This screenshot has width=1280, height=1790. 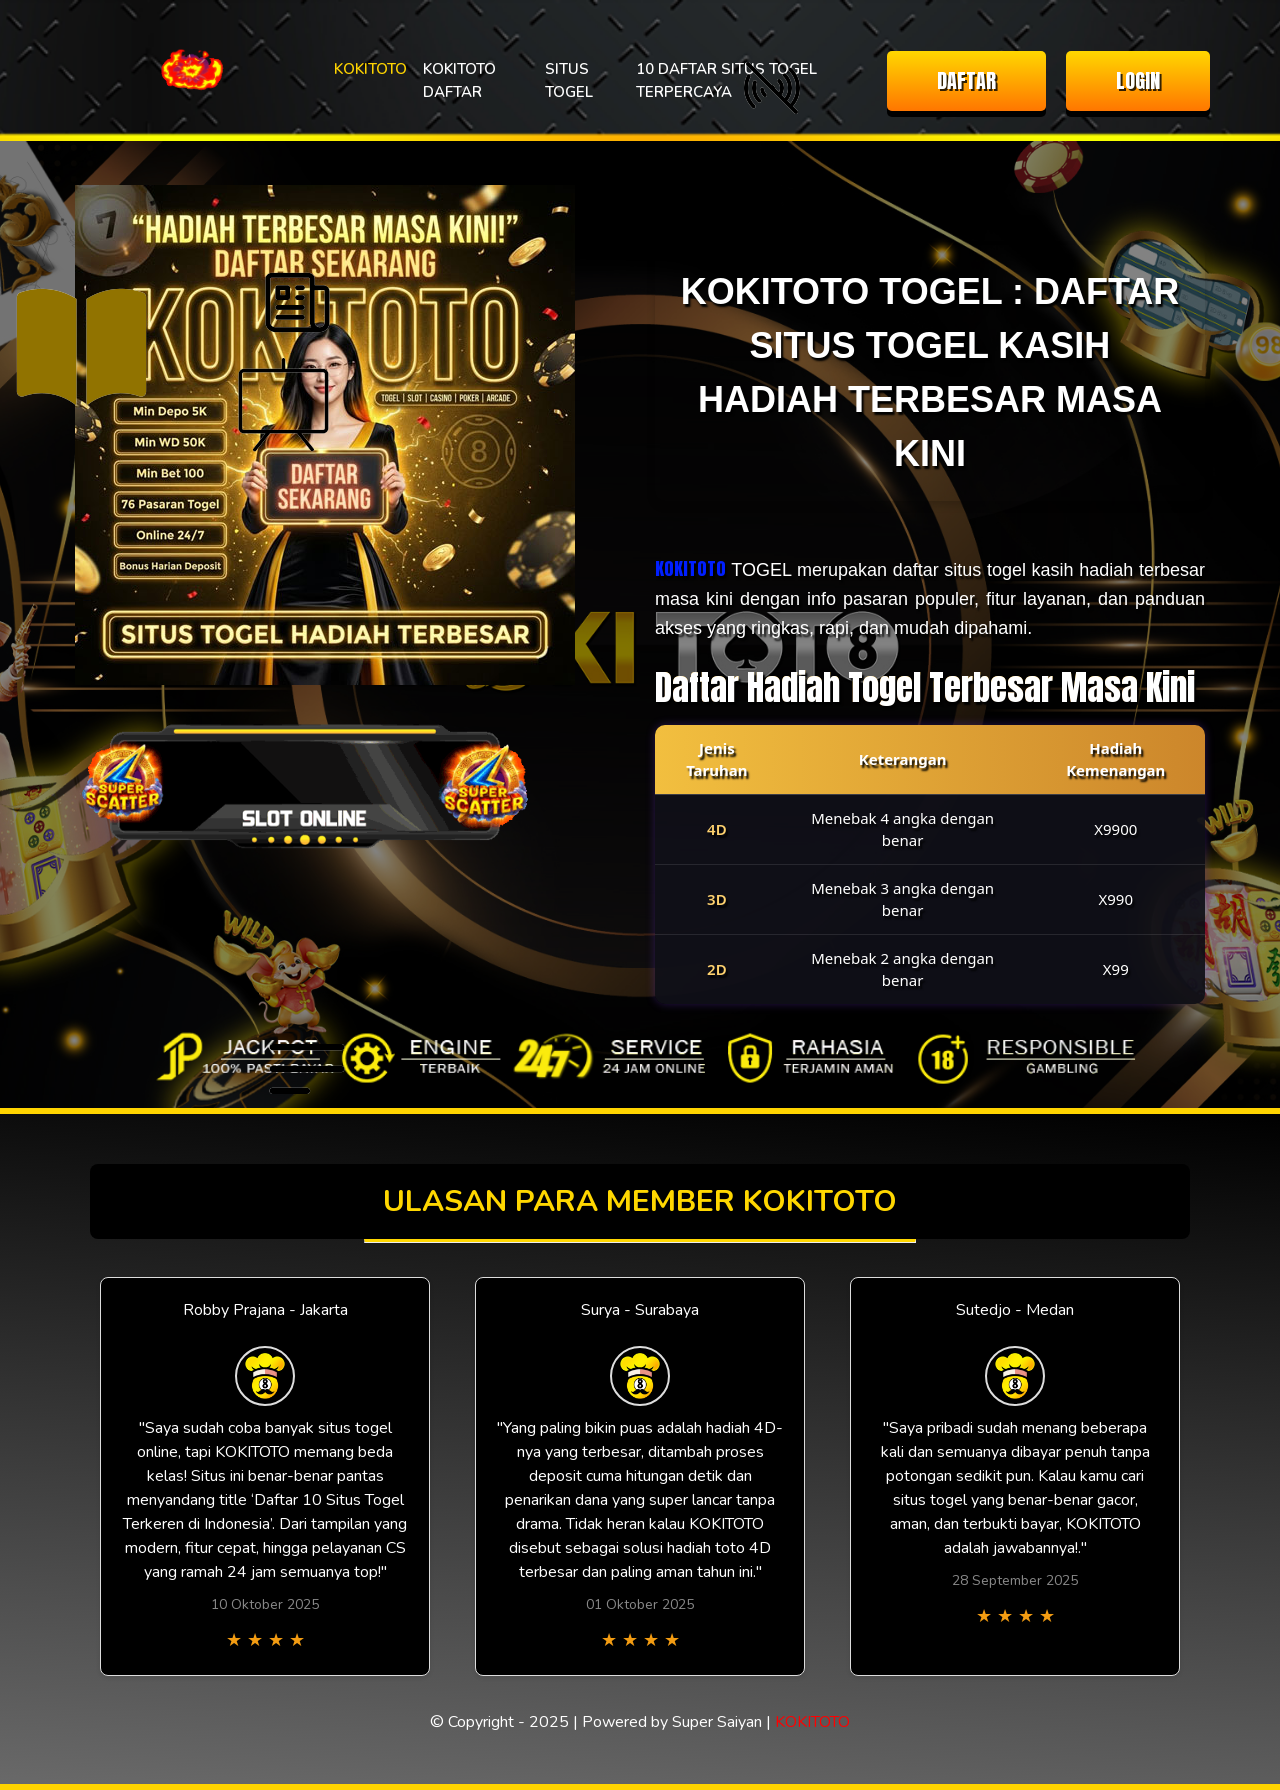 What do you see at coordinates (297, 302) in the screenshot?
I see `view news or articles` at bounding box center [297, 302].